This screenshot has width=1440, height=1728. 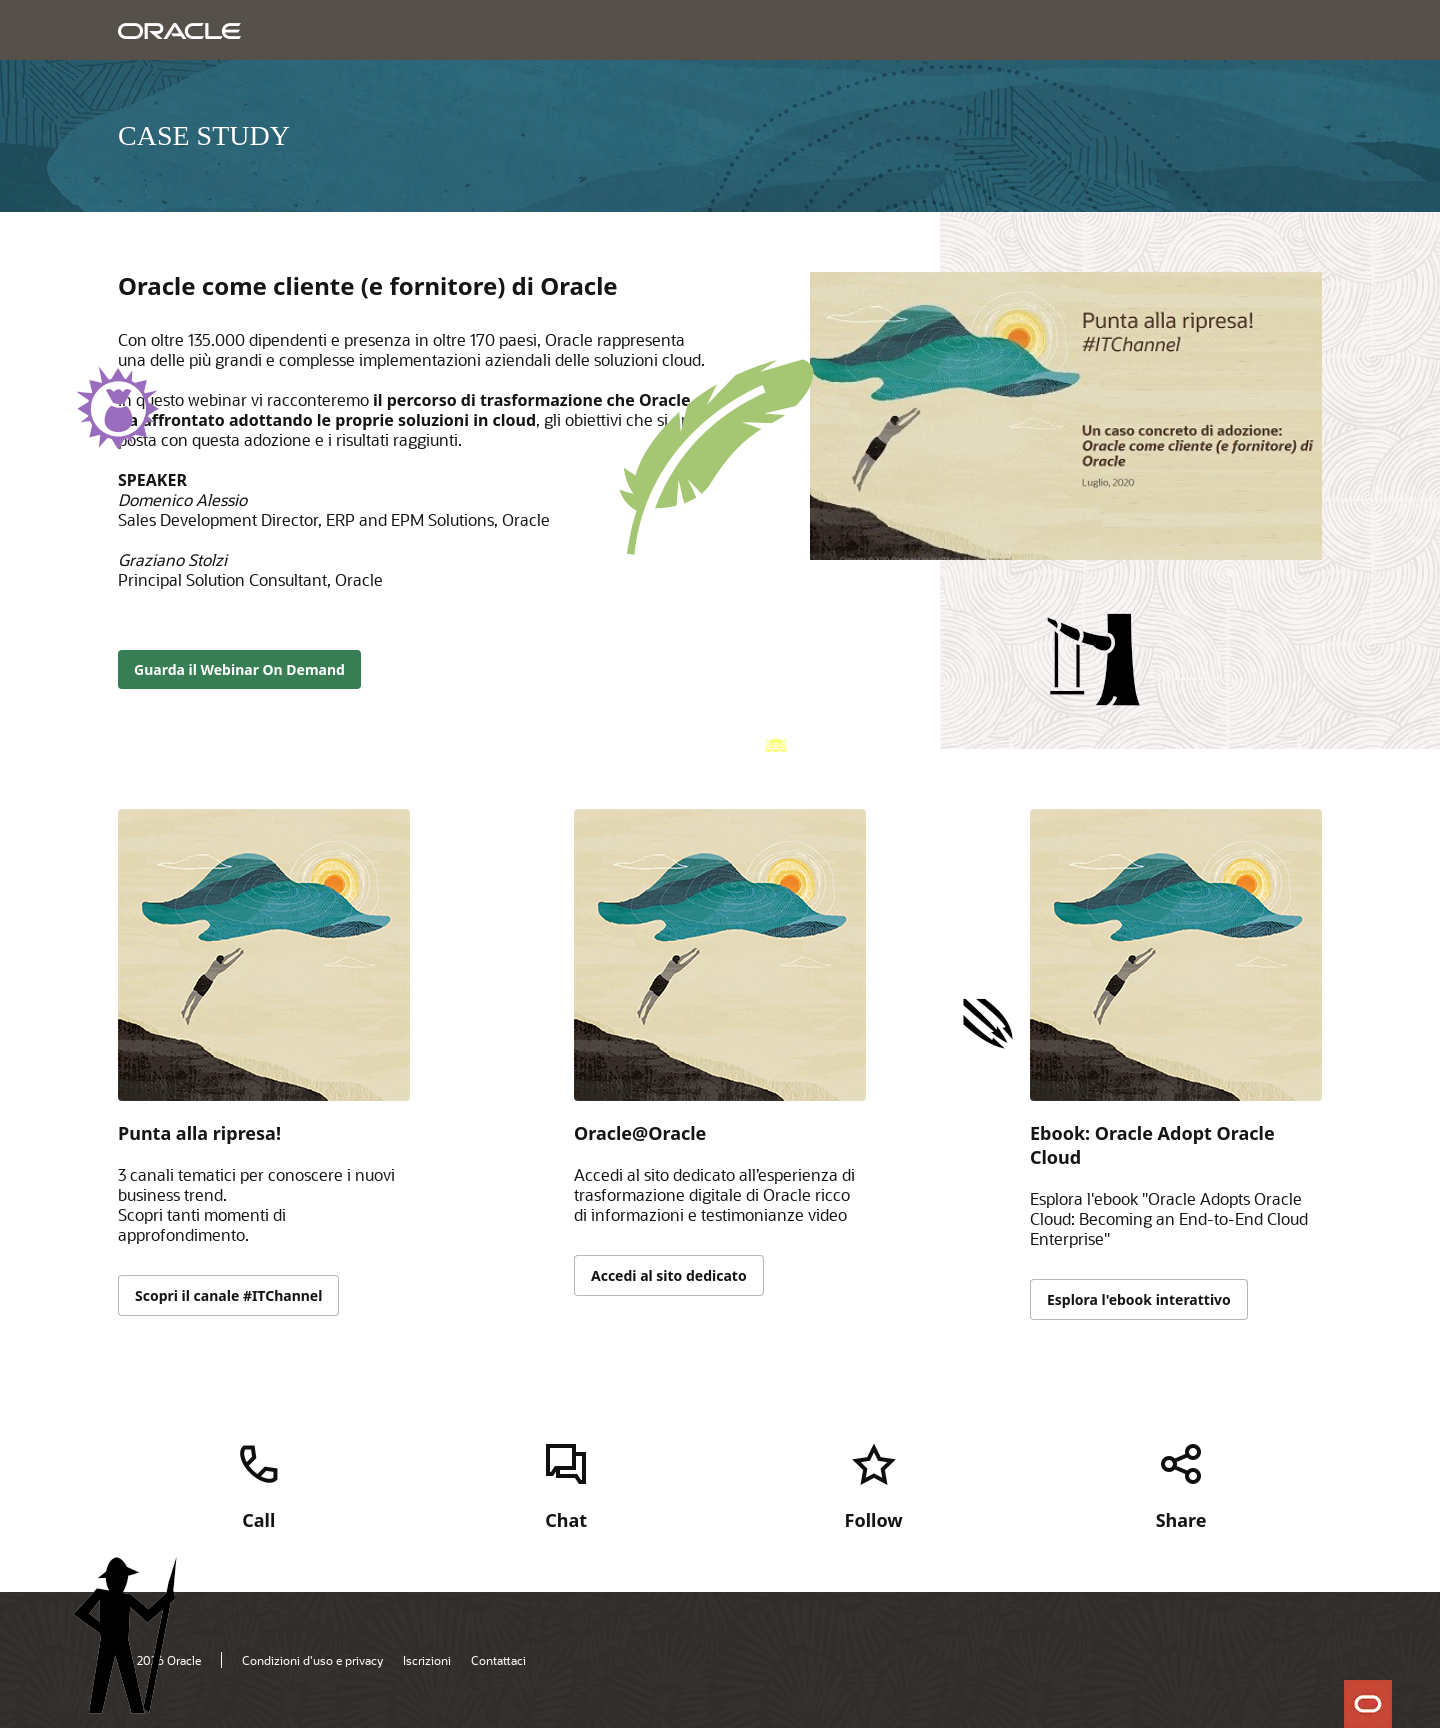 What do you see at coordinates (776, 745) in the screenshot?
I see `select gaul or celtic warrior class` at bounding box center [776, 745].